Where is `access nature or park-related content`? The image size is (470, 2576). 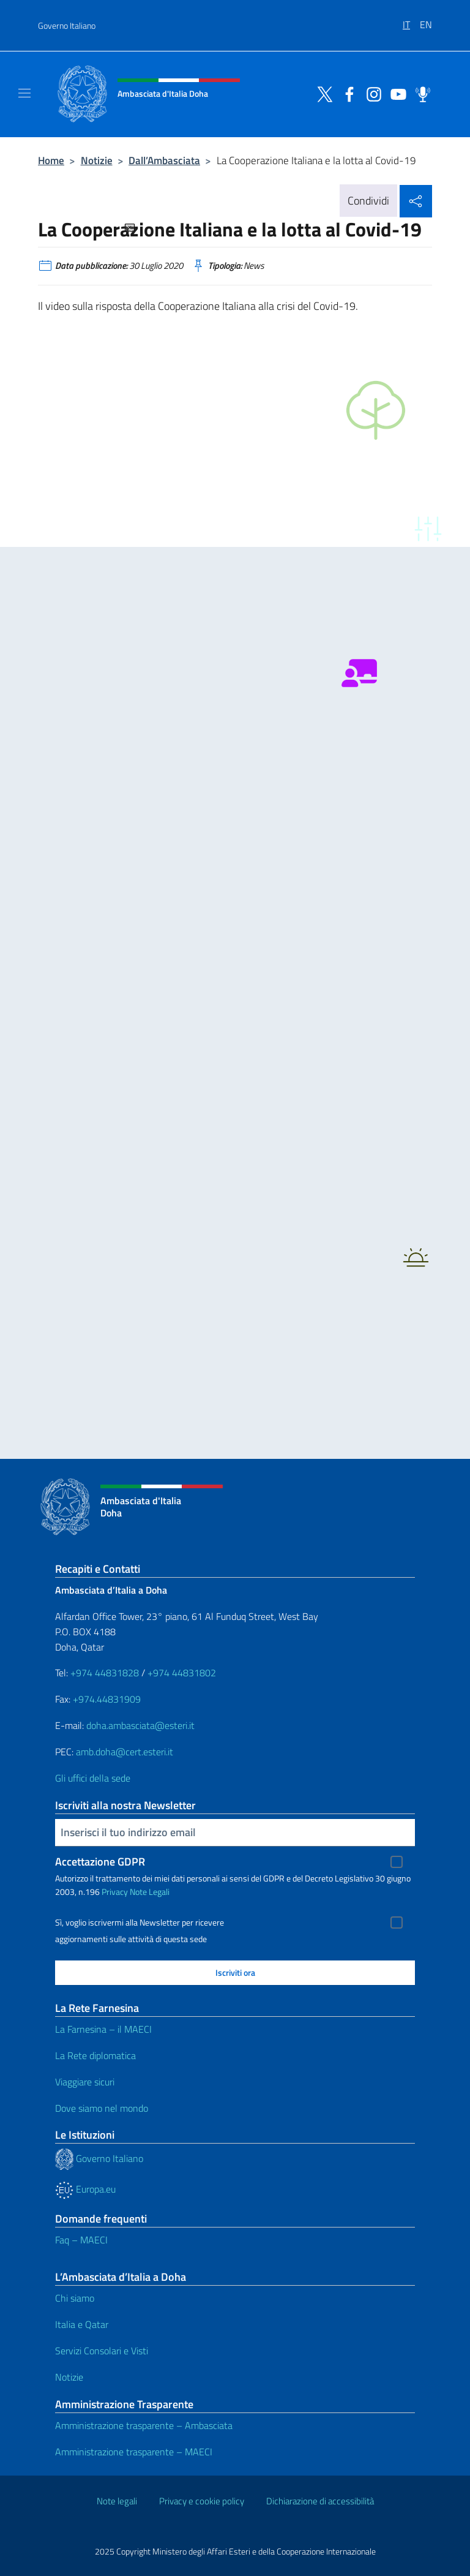 access nature or park-related content is located at coordinates (376, 410).